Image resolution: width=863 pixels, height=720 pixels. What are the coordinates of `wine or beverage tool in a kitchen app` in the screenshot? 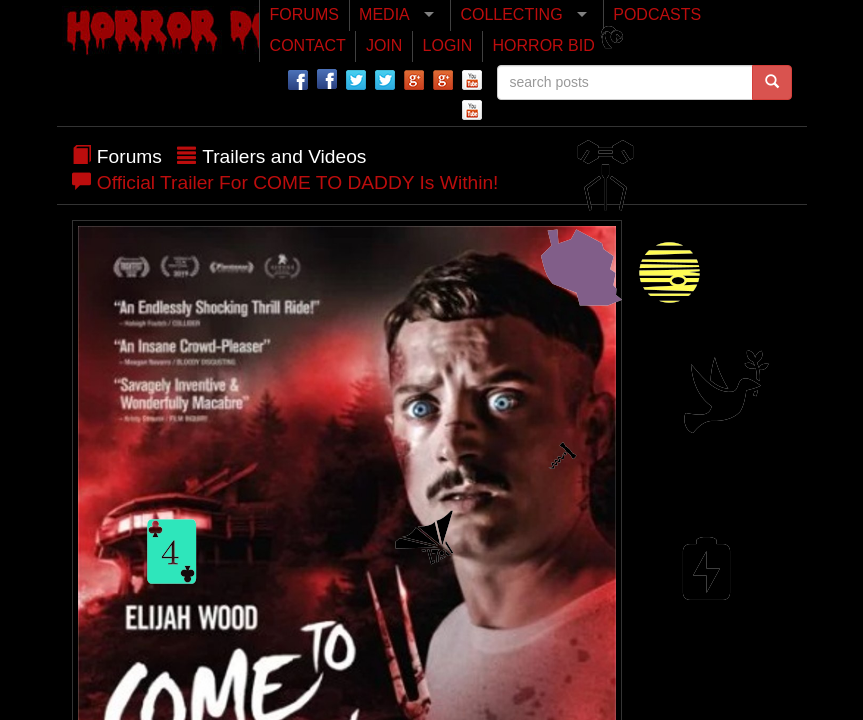 It's located at (562, 455).